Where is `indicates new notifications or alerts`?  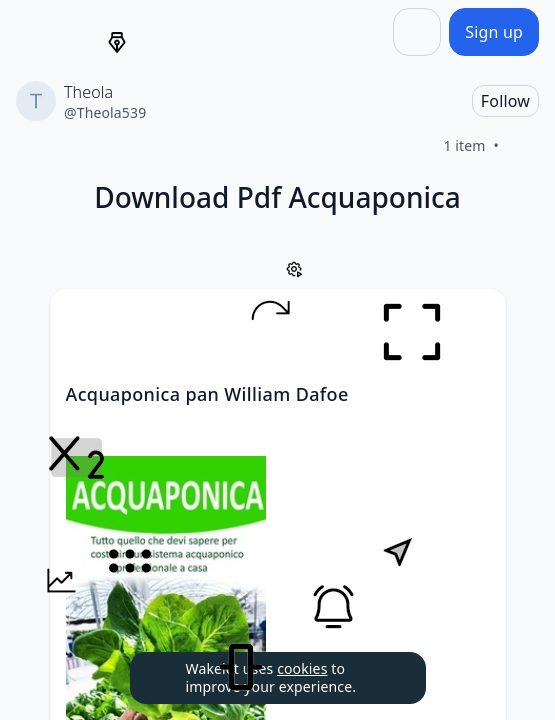 indicates new notifications or alerts is located at coordinates (333, 607).